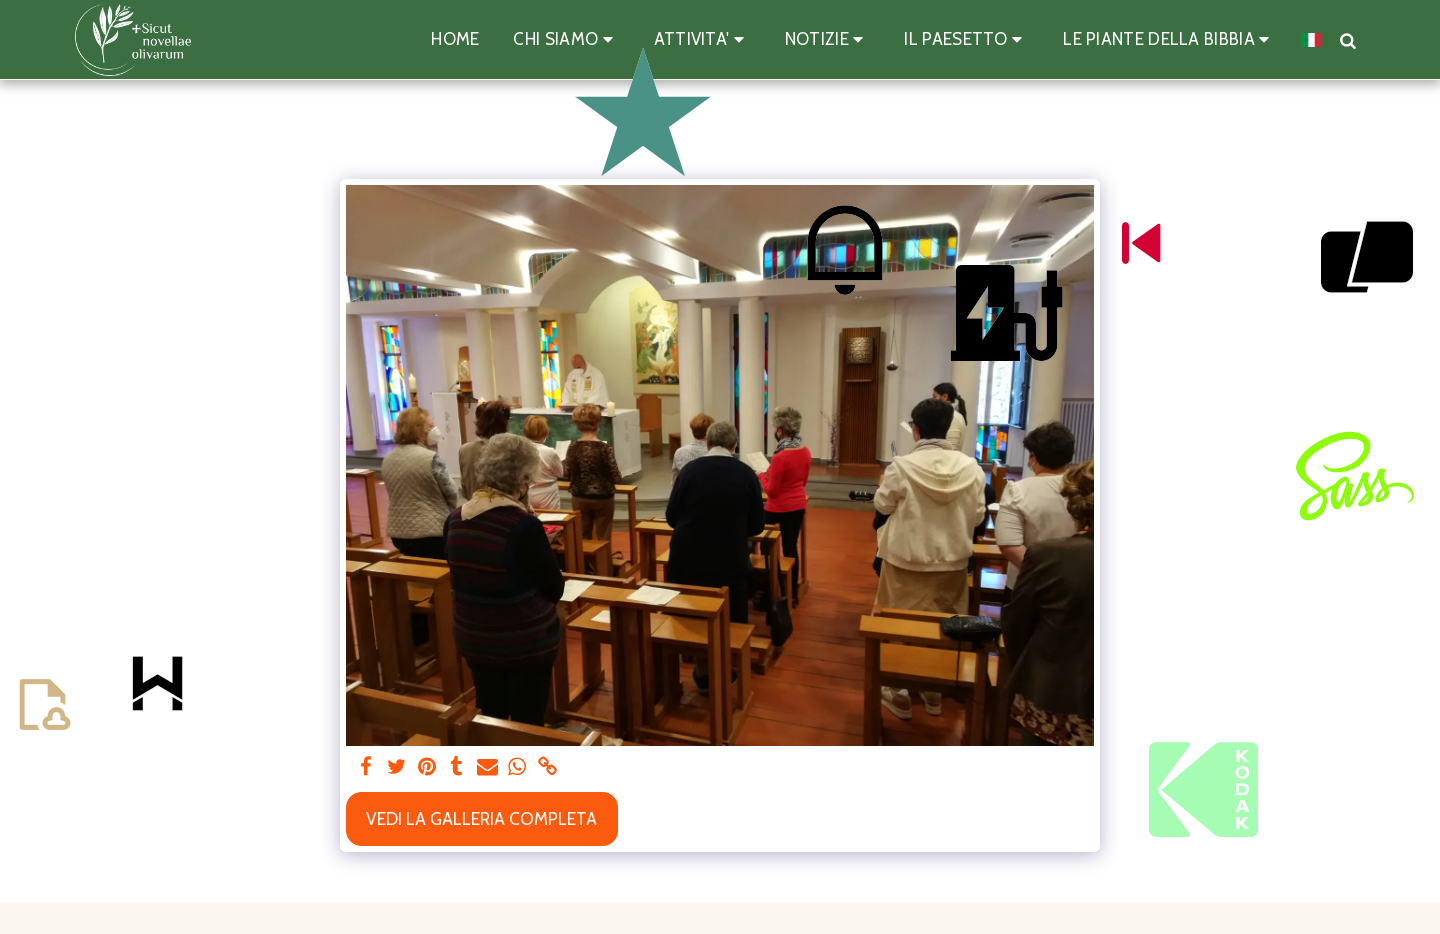 This screenshot has width=1440, height=934. Describe the element at coordinates (1203, 789) in the screenshot. I see `Kodak brand logo` at that location.